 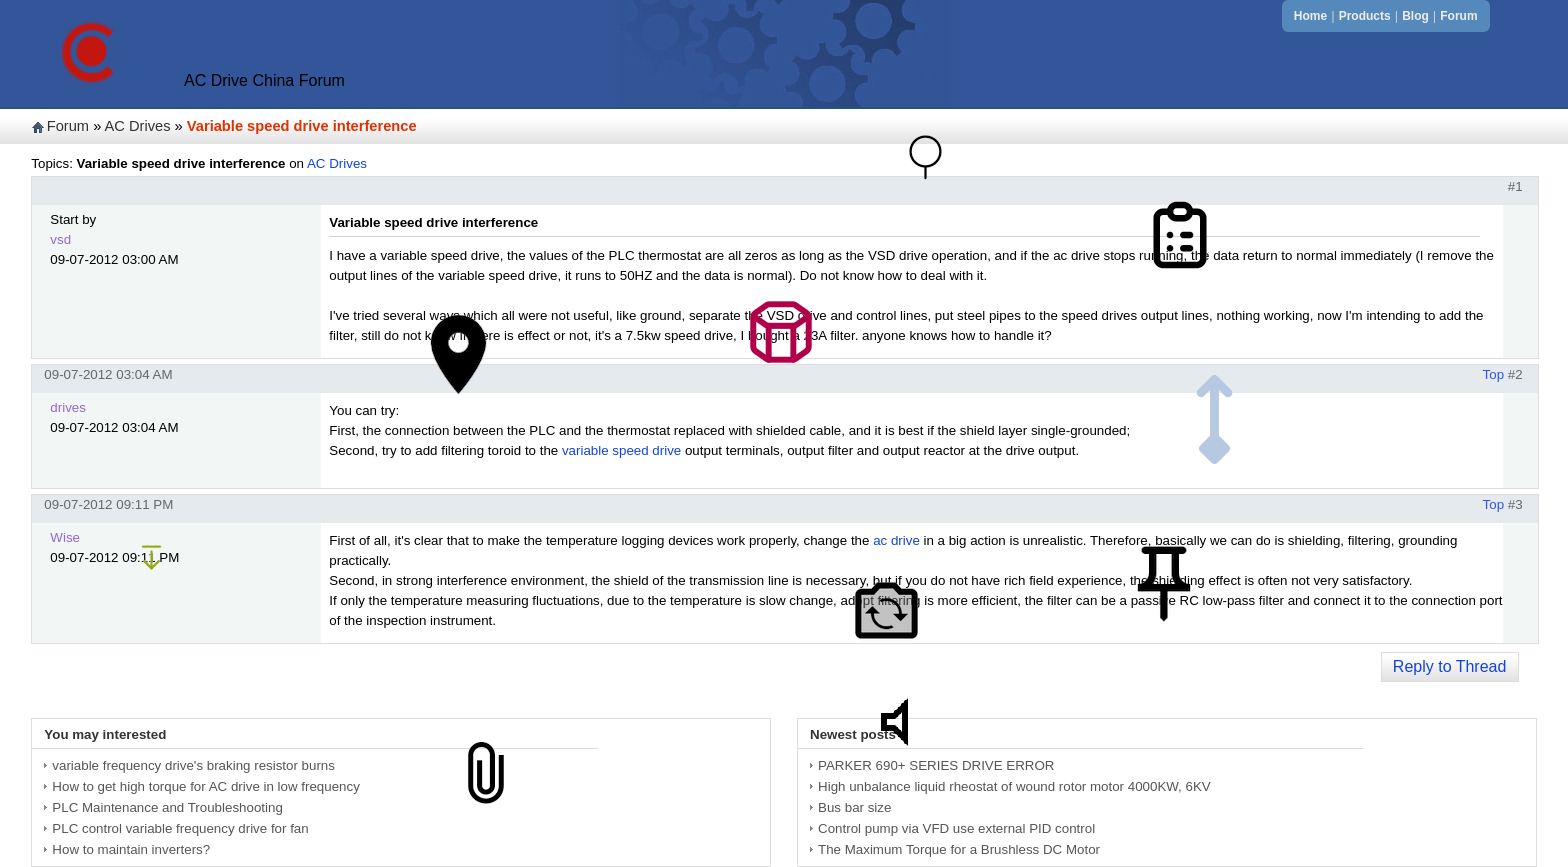 I want to click on view current location on map, so click(x=458, y=354).